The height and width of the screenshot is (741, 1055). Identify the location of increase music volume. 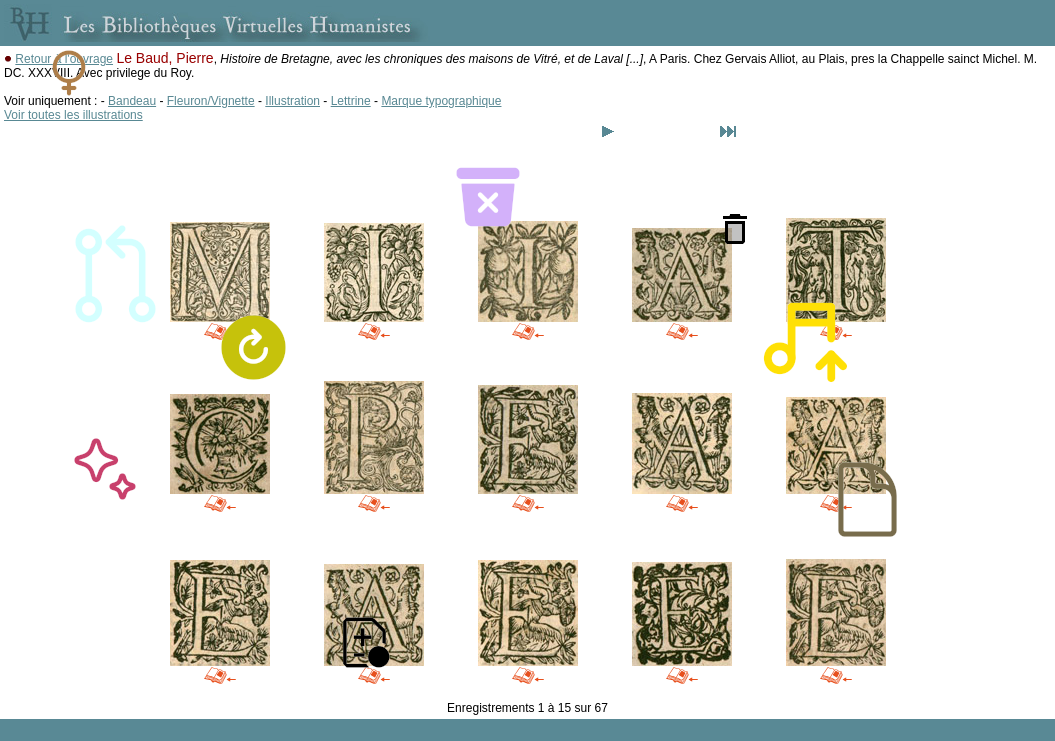
(803, 338).